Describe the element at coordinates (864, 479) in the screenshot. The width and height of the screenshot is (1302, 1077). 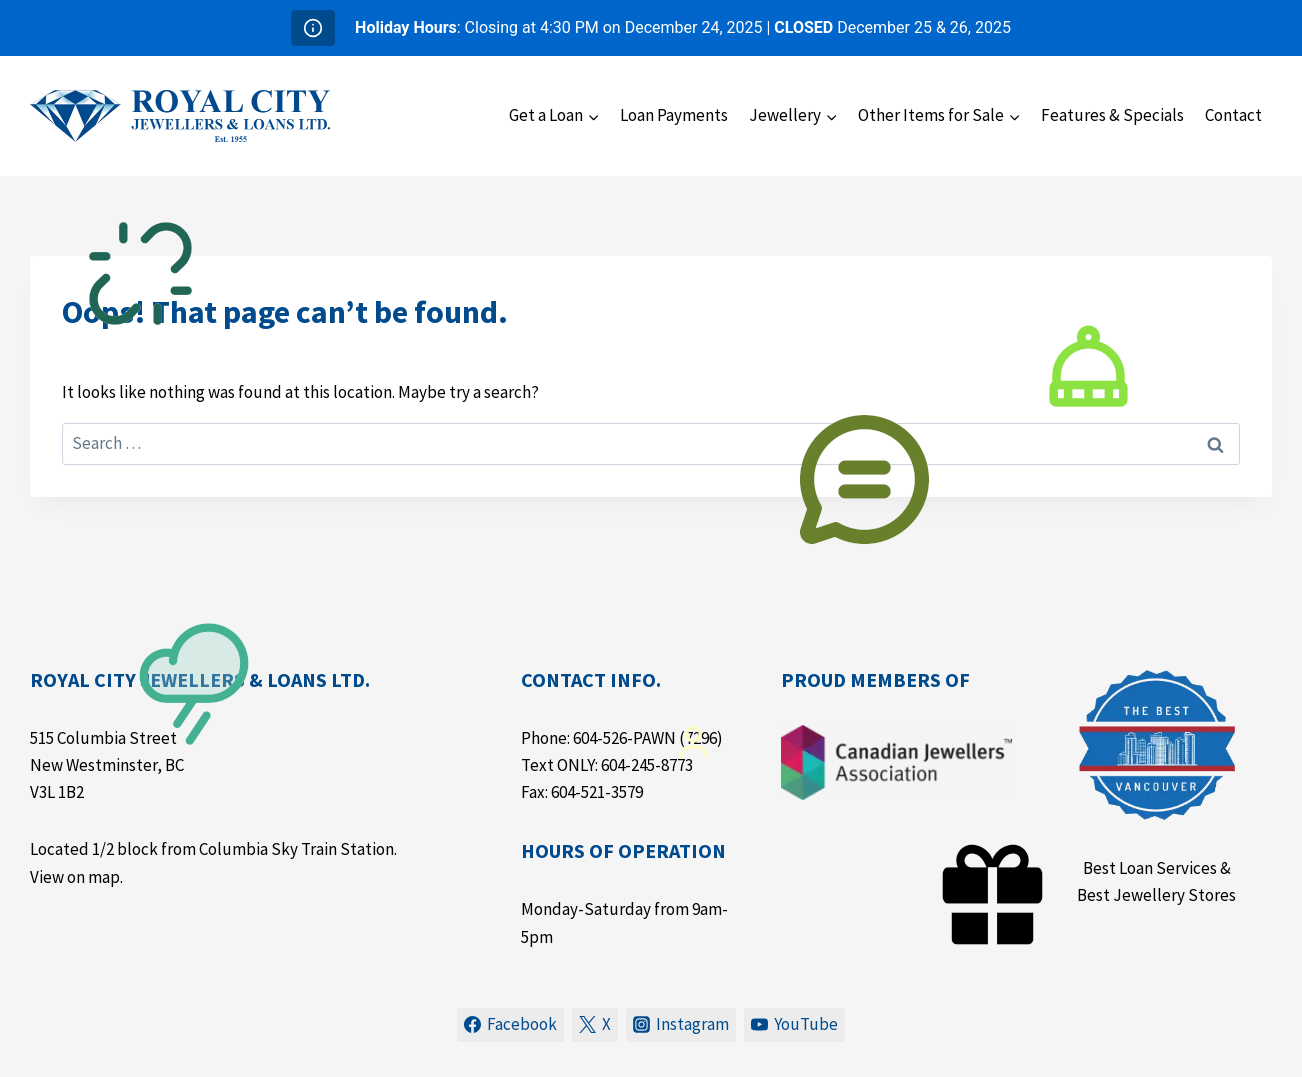
I see `open chat or messaging` at that location.